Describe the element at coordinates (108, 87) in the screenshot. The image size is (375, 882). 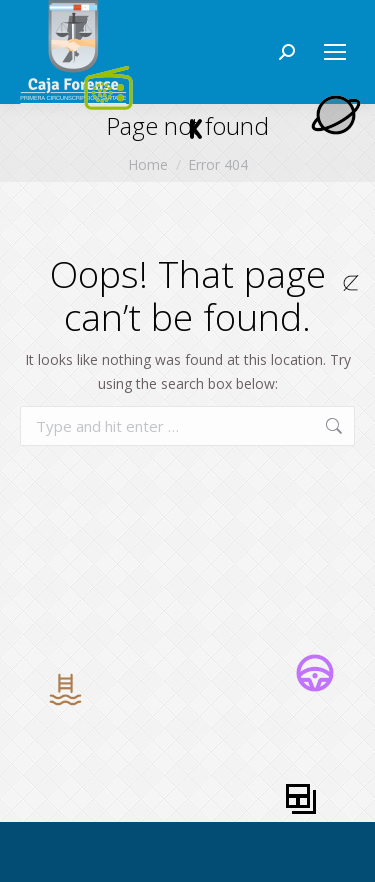
I see `listen to radio or audio broadcasts` at that location.